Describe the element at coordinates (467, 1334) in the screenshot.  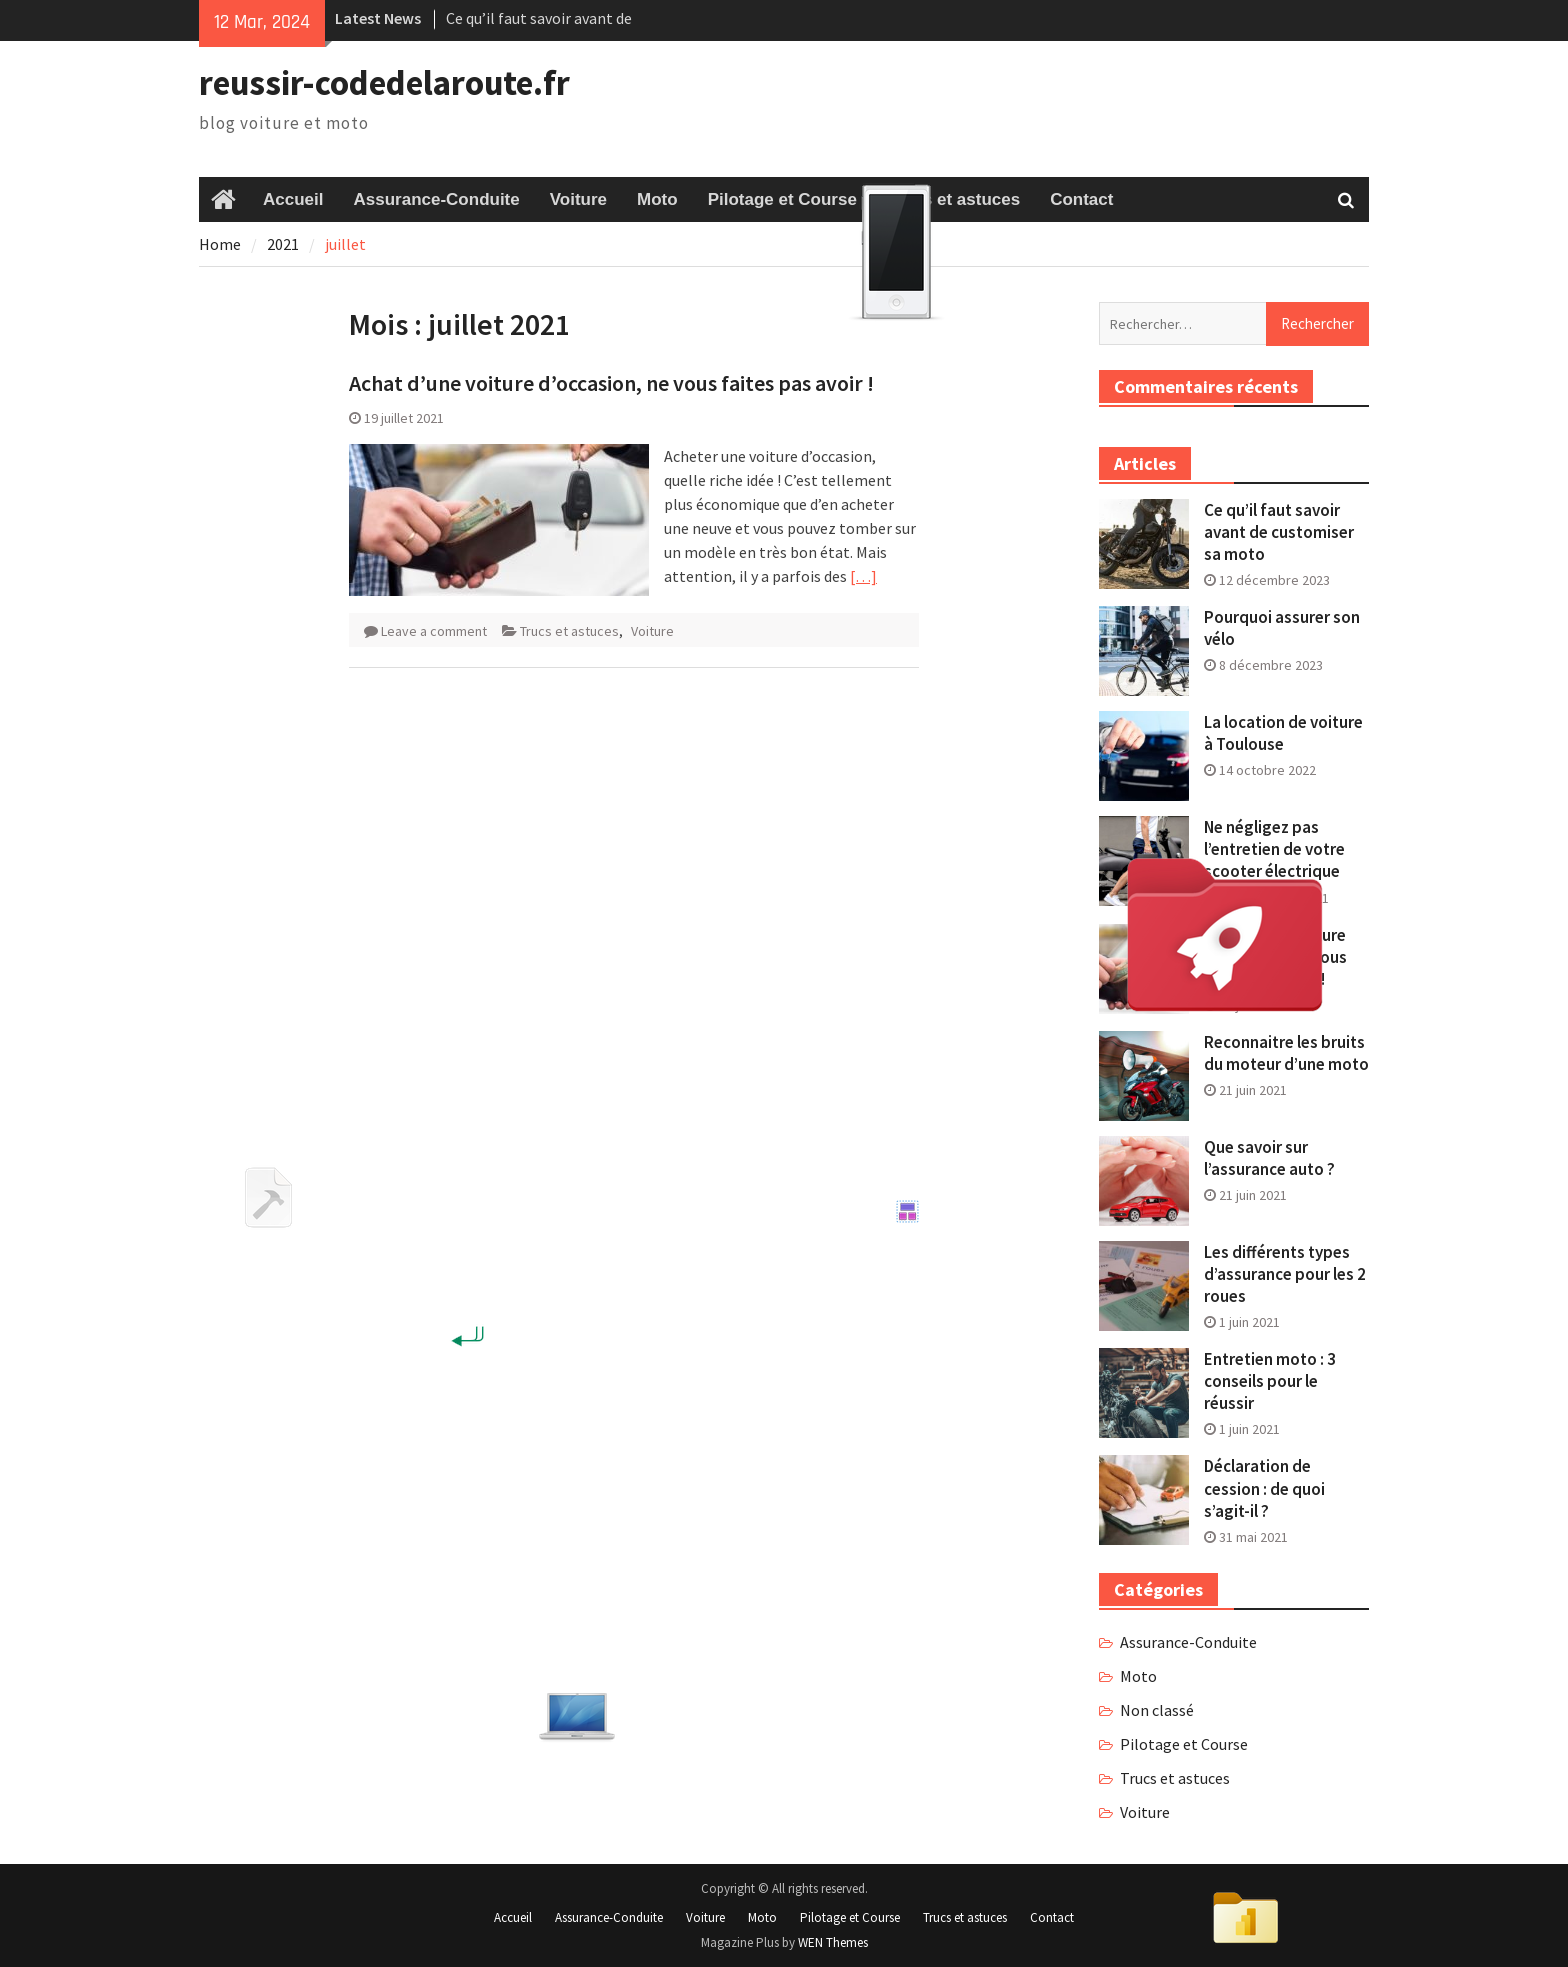
I see `reply to all recipients in an email thread` at that location.